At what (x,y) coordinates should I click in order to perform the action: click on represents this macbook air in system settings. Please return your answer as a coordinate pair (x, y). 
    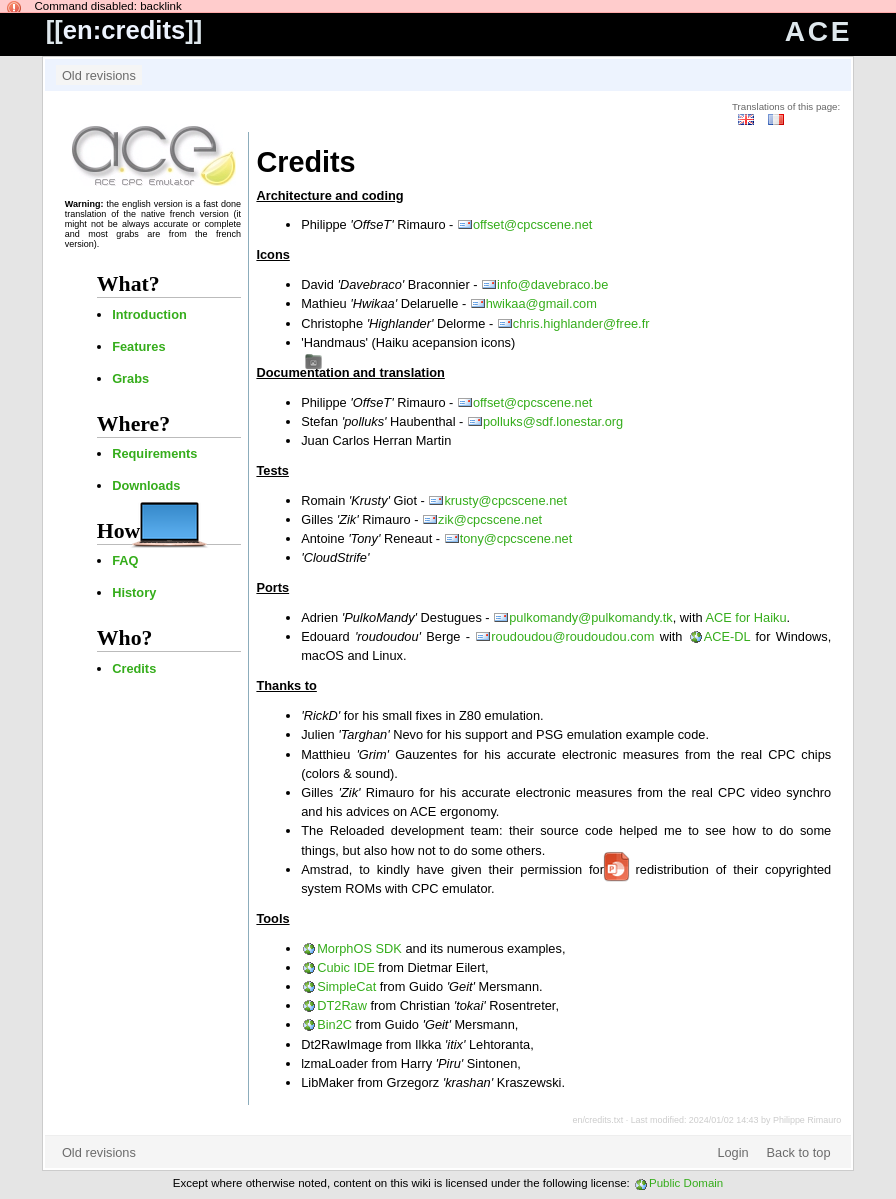
    Looking at the image, I should click on (169, 518).